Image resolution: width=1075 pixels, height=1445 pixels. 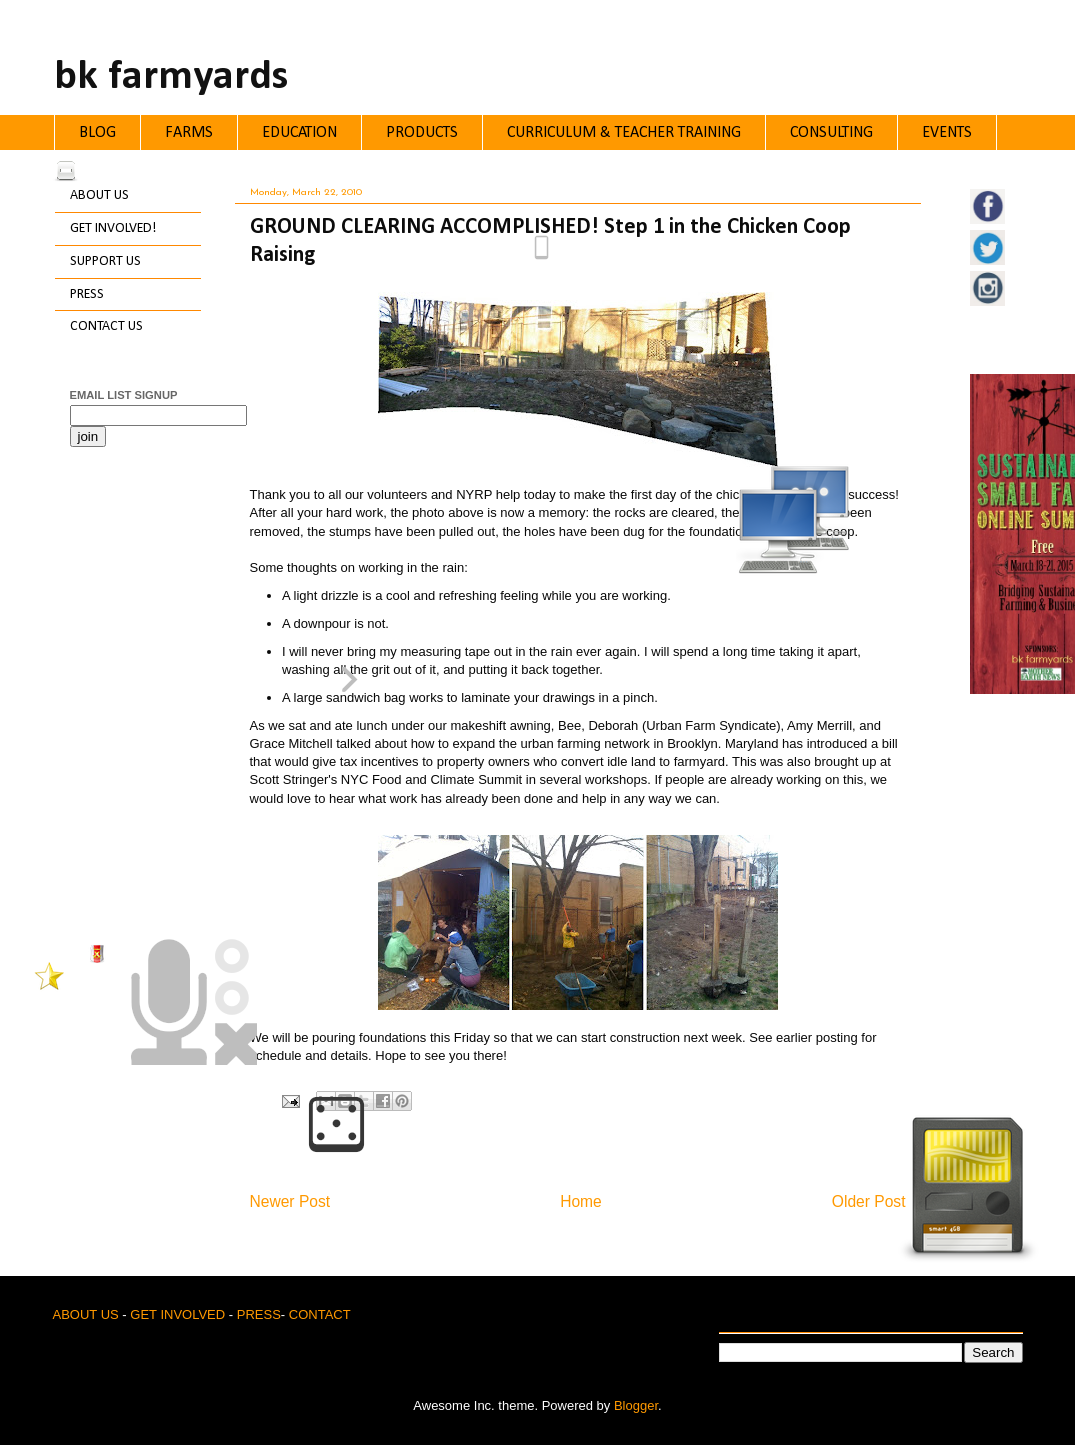 What do you see at coordinates (541, 247) in the screenshot?
I see `indicates a connected iPod touch device` at bounding box center [541, 247].